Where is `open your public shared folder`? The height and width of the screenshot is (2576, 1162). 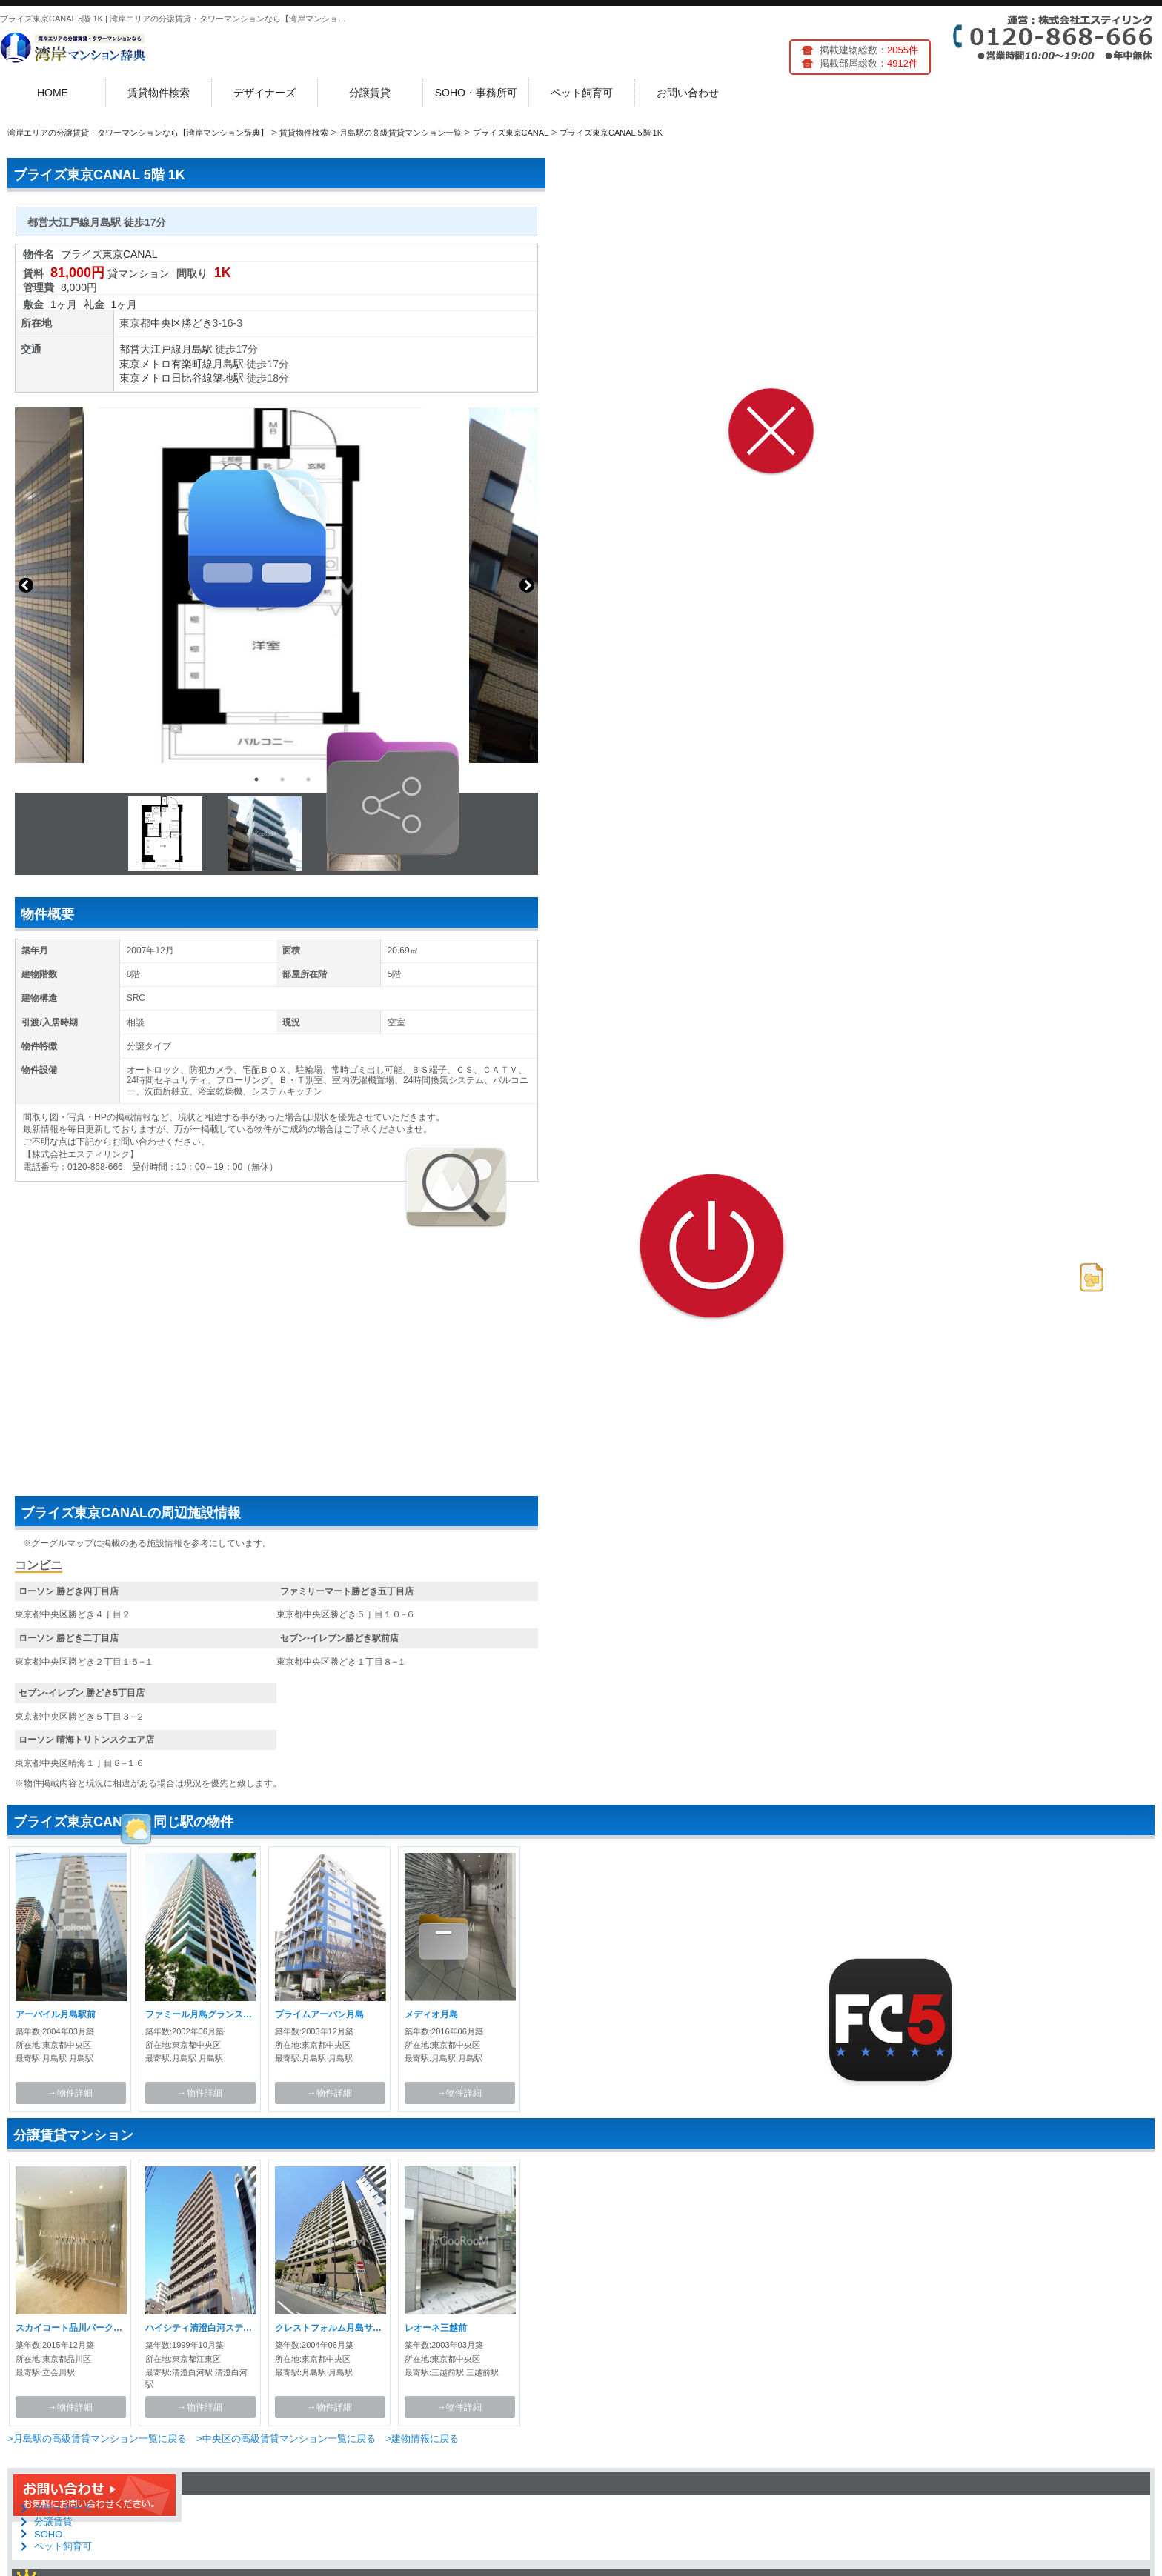 open your public shared folder is located at coordinates (393, 793).